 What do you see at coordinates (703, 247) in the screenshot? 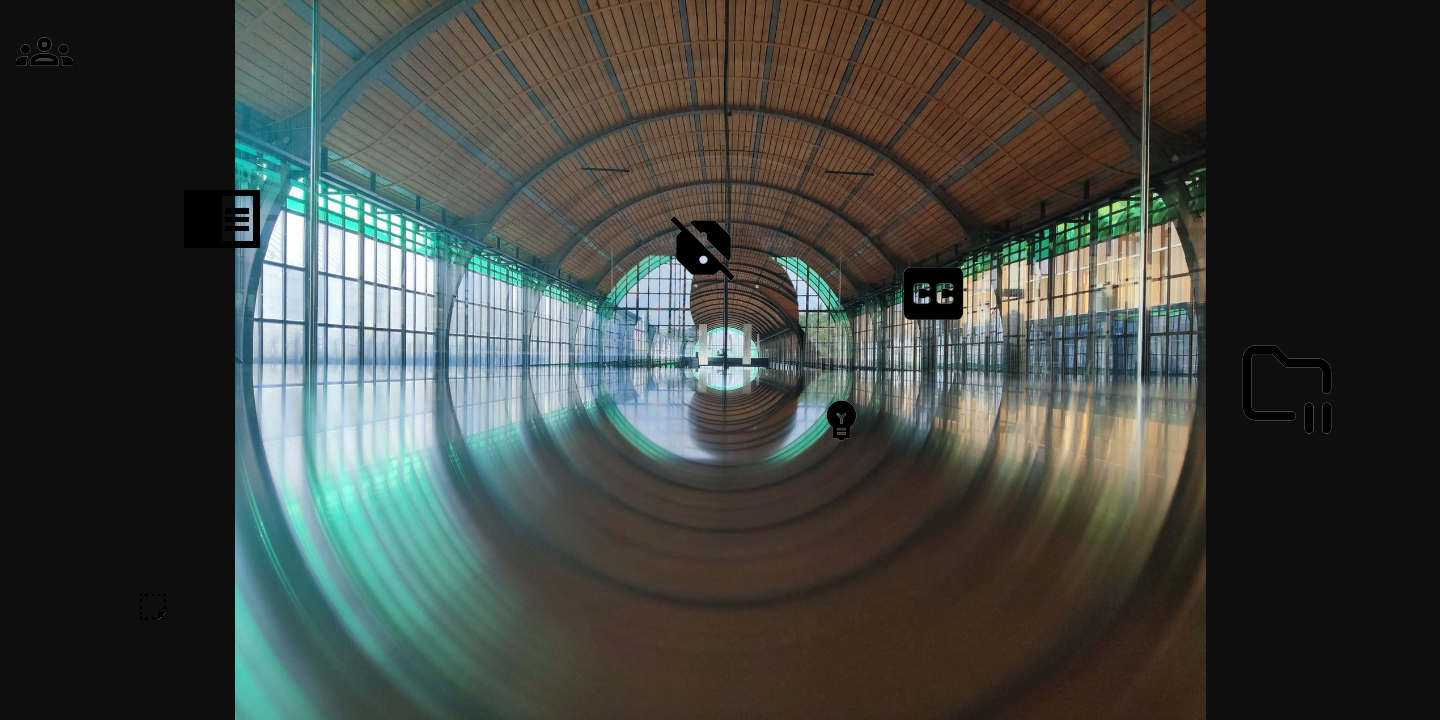
I see `disable or turn off reporting` at bounding box center [703, 247].